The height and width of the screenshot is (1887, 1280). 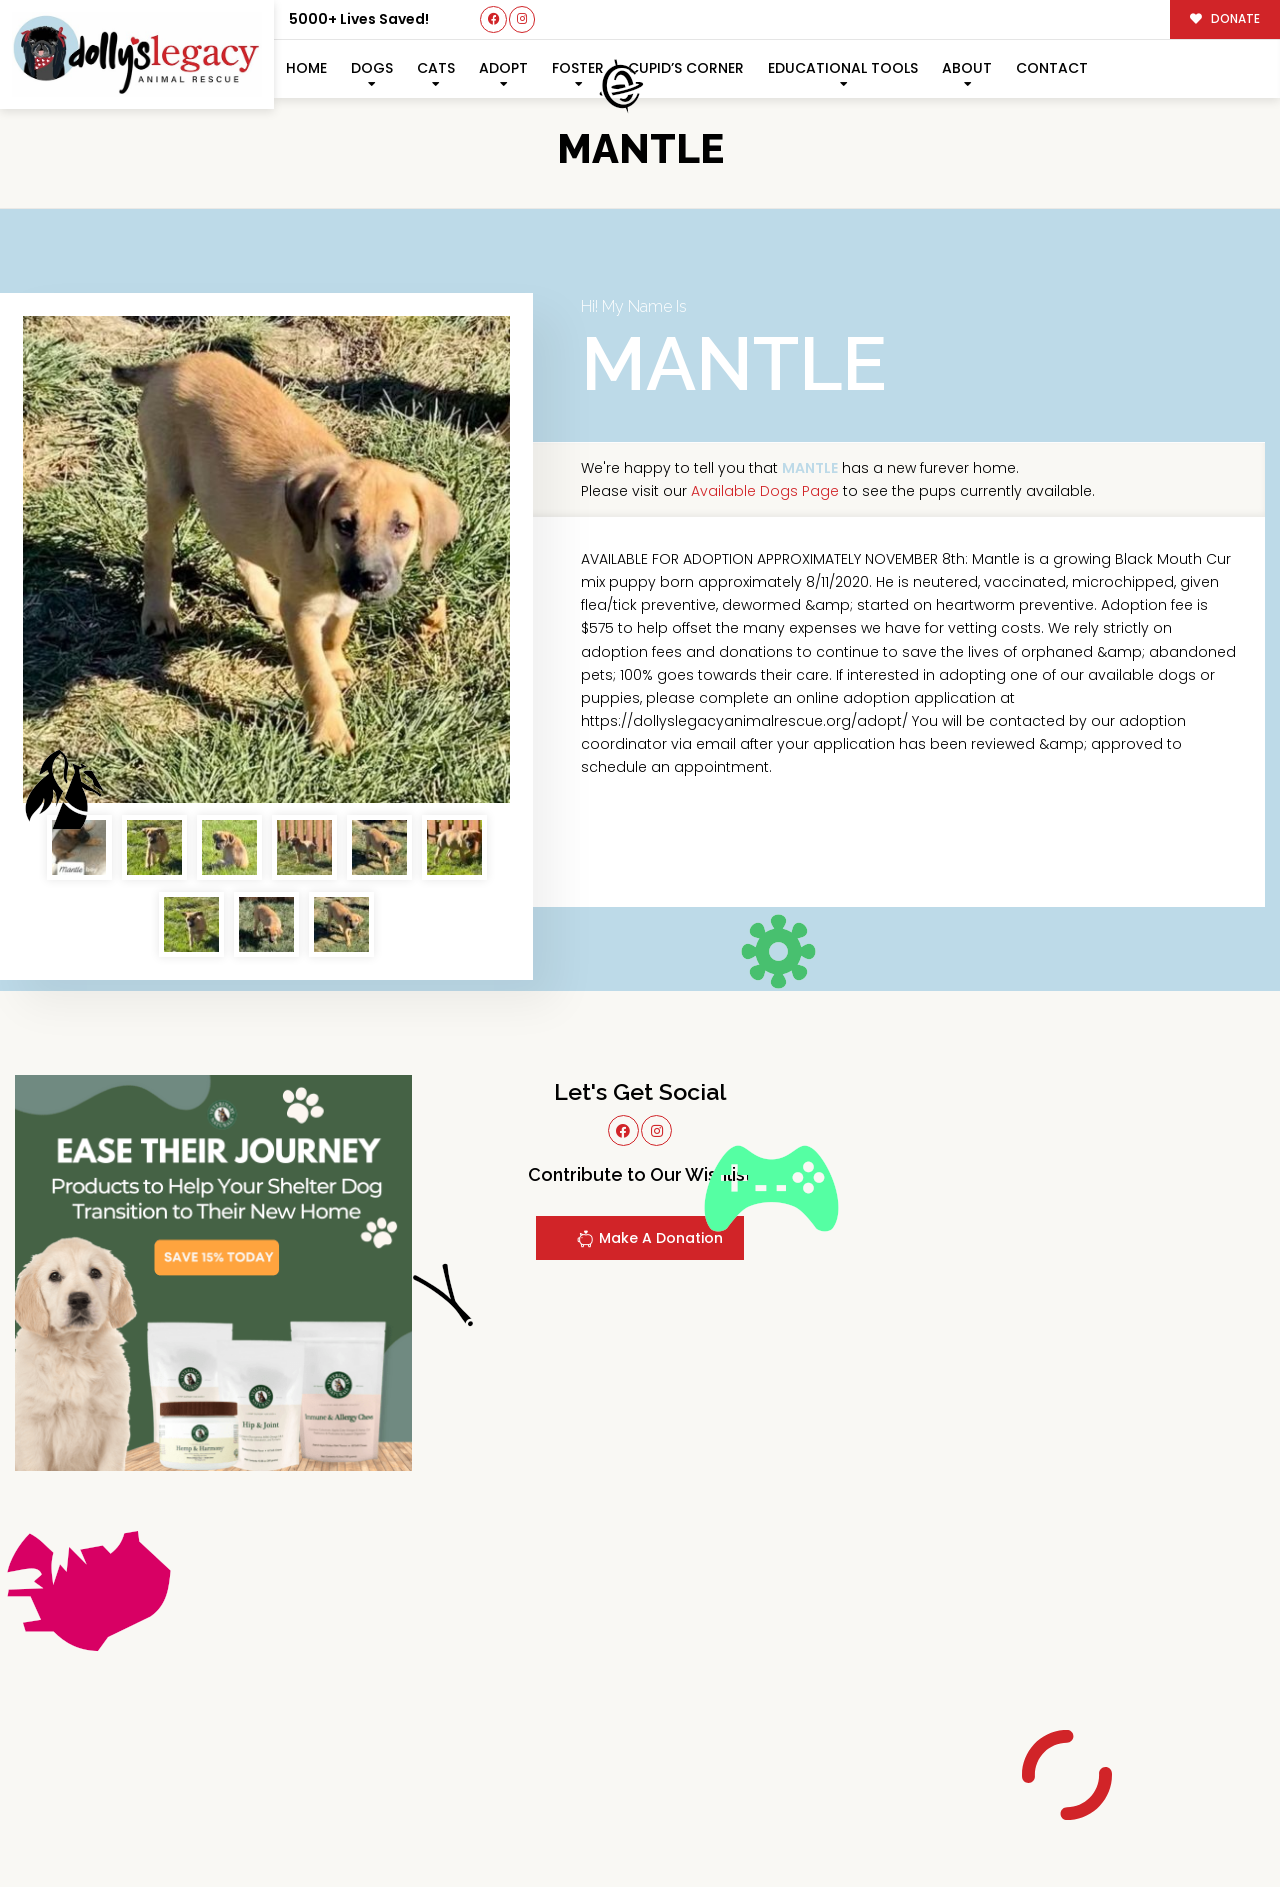 What do you see at coordinates (64, 789) in the screenshot?
I see `select a ranger or mounted character class` at bounding box center [64, 789].